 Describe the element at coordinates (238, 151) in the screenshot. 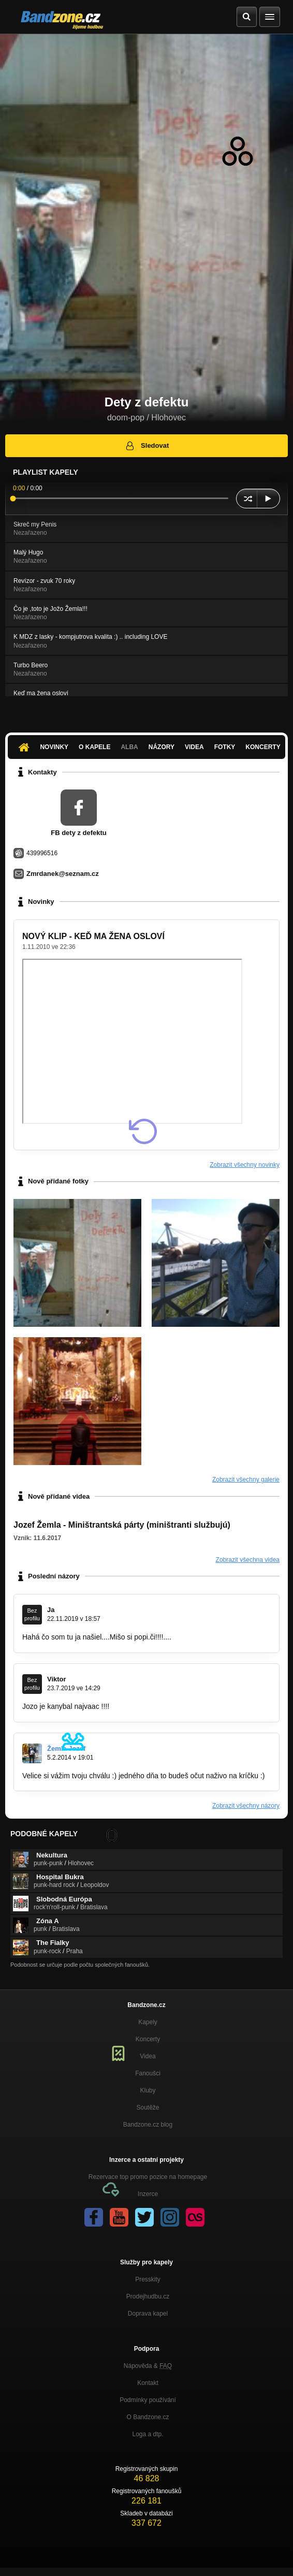

I see `view connected groups or clusters` at that location.